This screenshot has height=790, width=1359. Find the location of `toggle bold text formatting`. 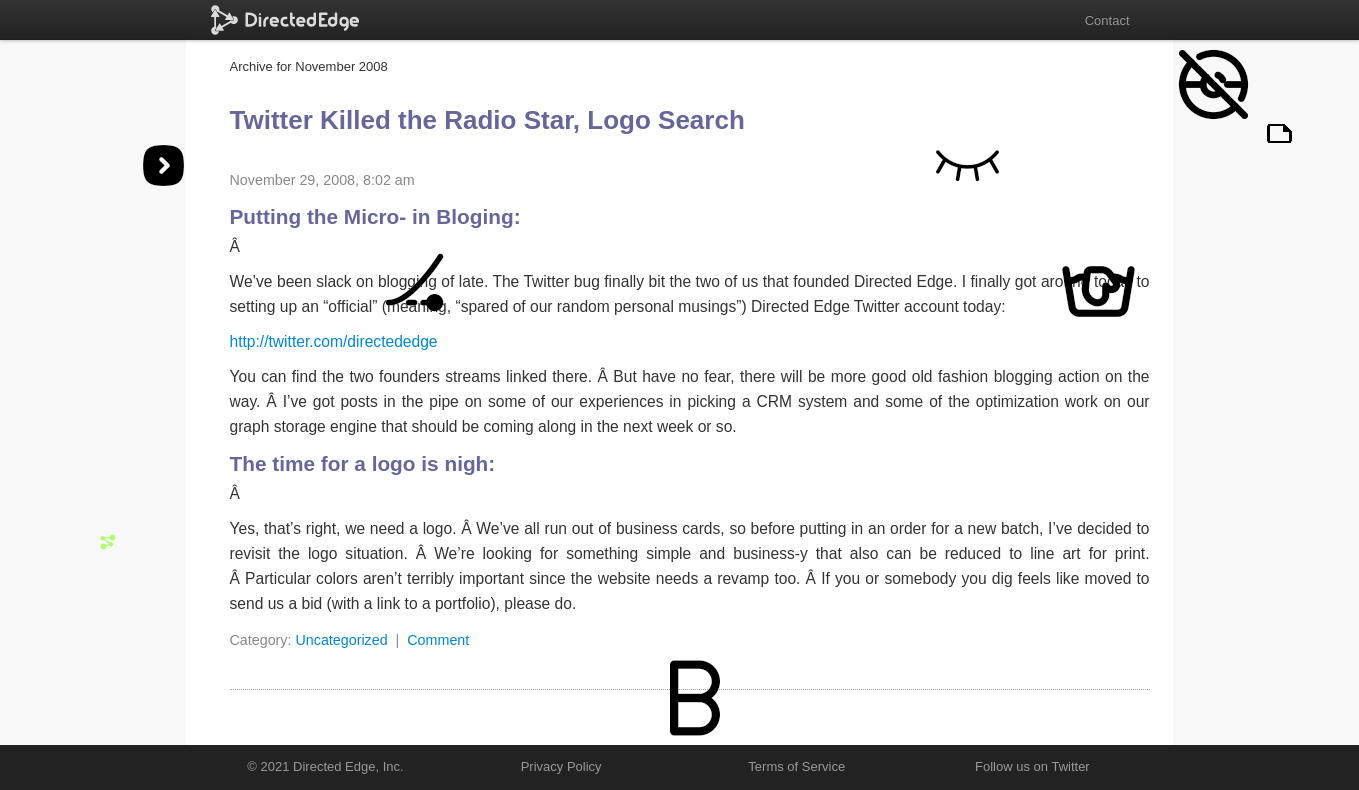

toggle bold text formatting is located at coordinates (695, 698).